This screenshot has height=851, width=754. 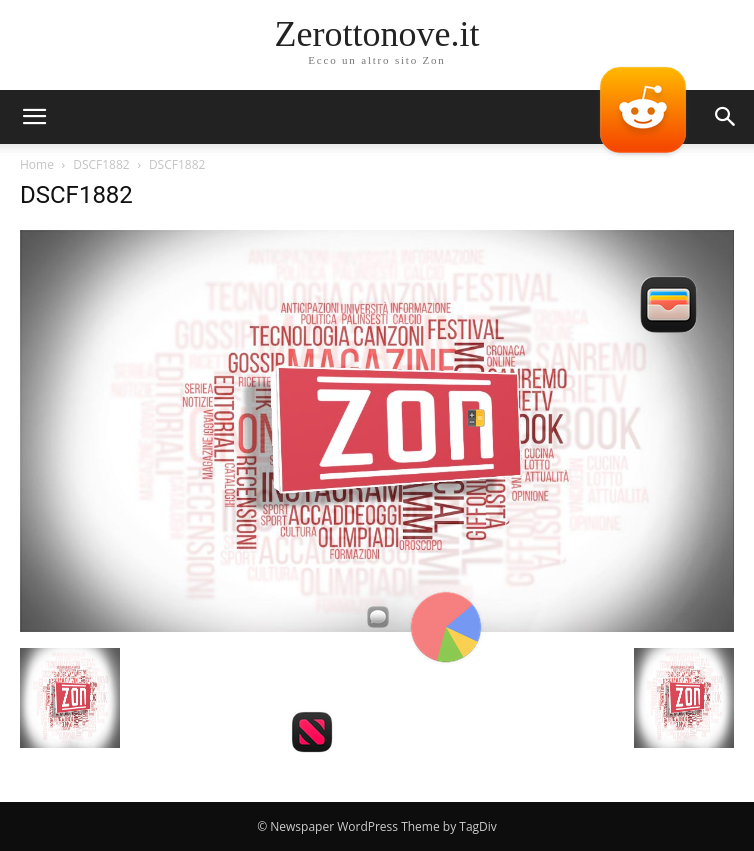 What do you see at coordinates (668, 304) in the screenshot?
I see `open apple wallet app` at bounding box center [668, 304].